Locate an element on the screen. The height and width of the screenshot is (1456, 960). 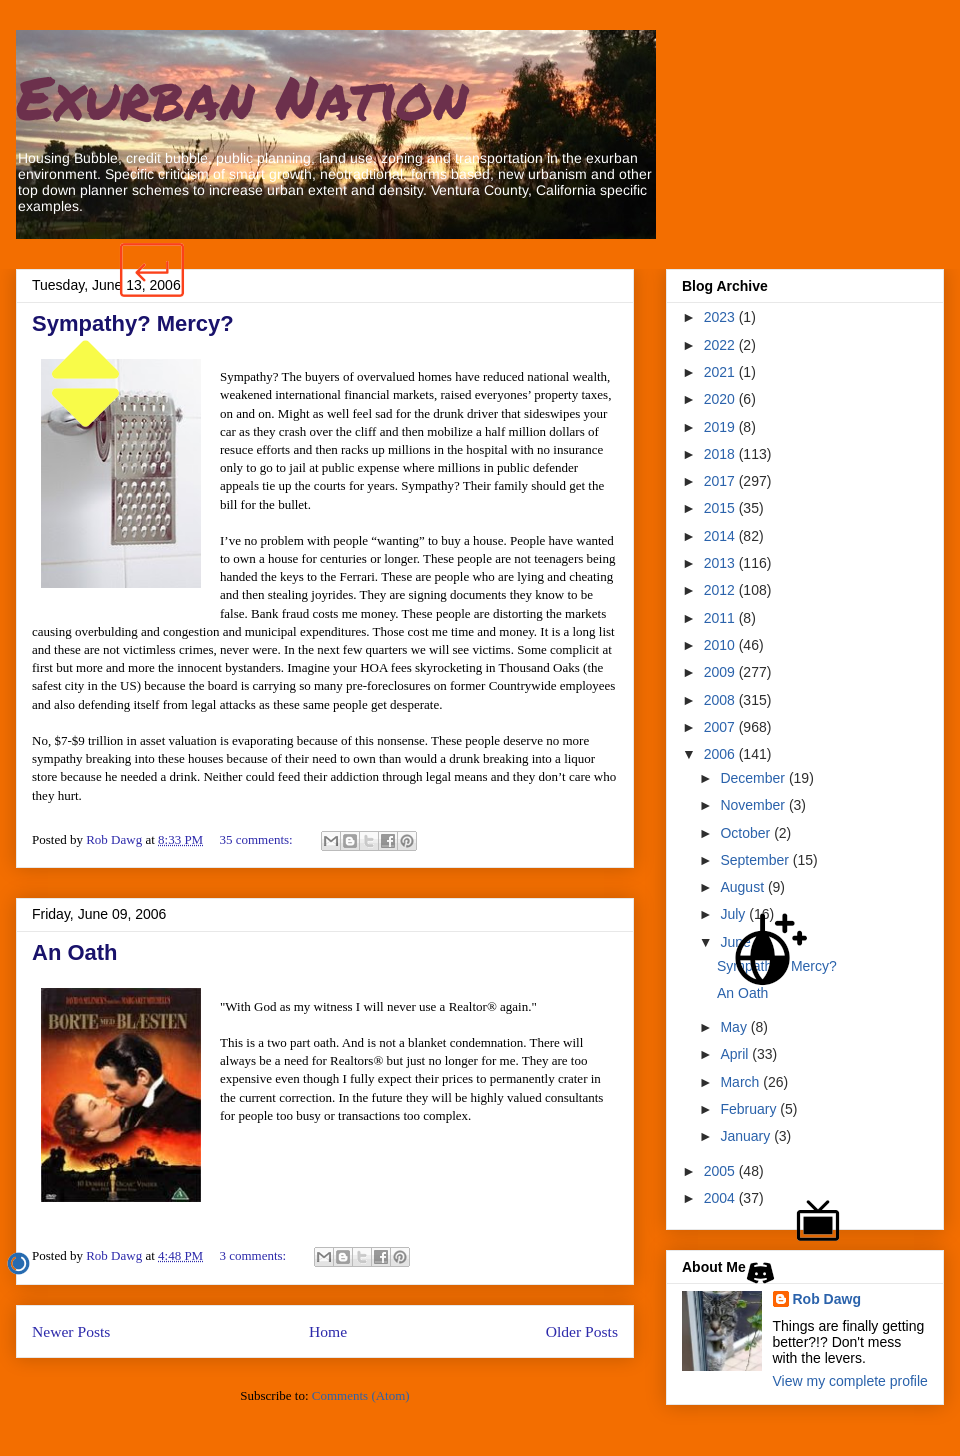
open Discord app is located at coordinates (760, 1272).